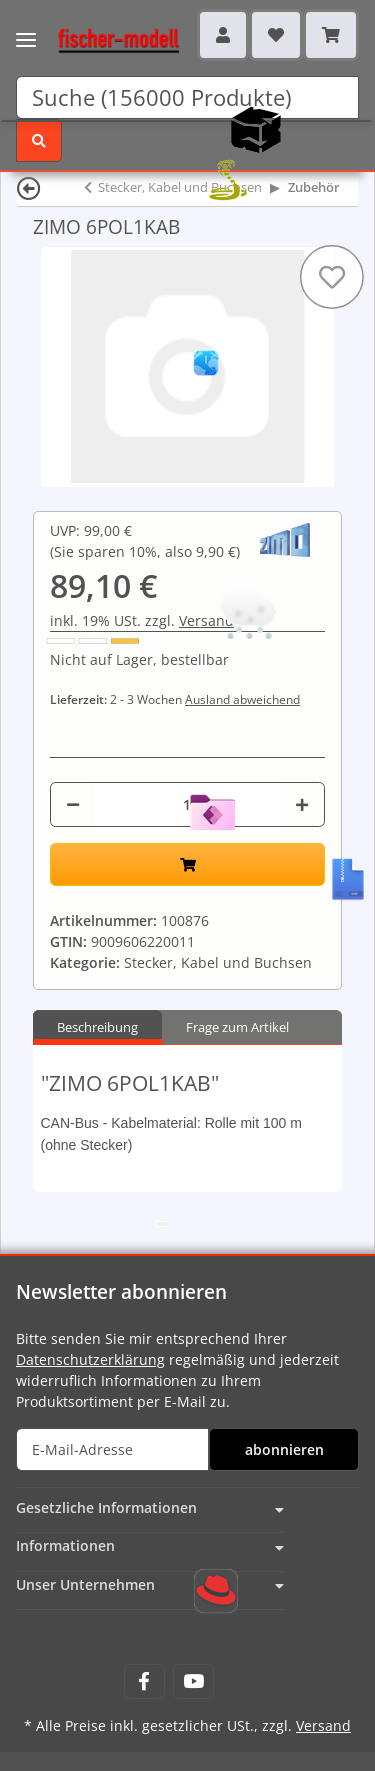 This screenshot has height=1771, width=375. What do you see at coordinates (212, 813) in the screenshot?
I see `open folder containing Microsoft Power Apps files` at bounding box center [212, 813].